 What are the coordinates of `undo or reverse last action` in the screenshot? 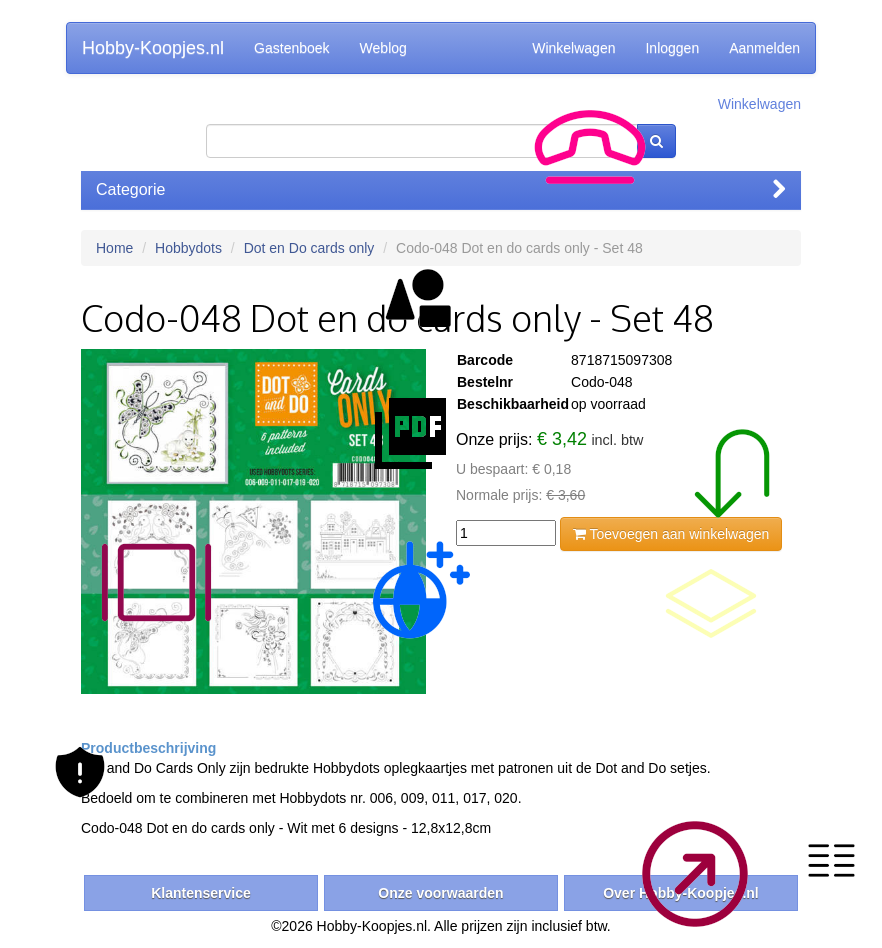 It's located at (735, 473).